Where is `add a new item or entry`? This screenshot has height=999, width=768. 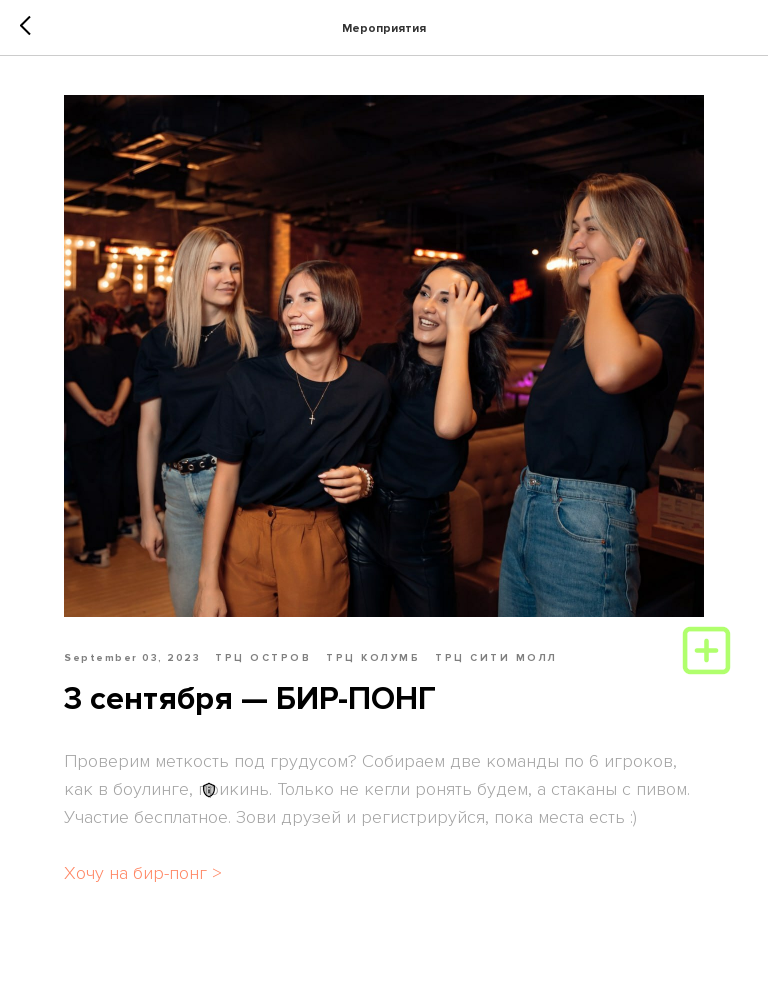 add a new item or entry is located at coordinates (706, 650).